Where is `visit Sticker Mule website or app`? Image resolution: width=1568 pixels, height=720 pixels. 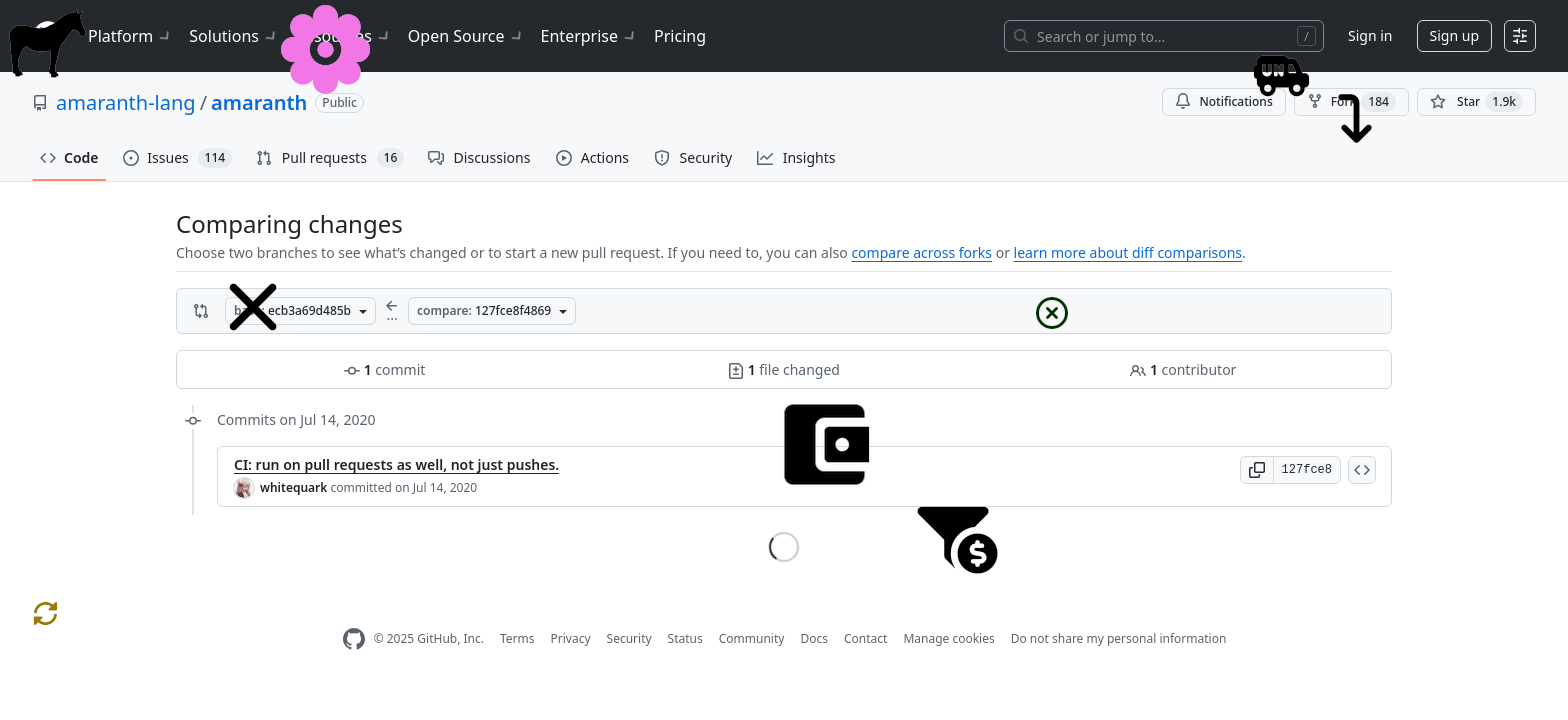 visit Sticker Mule website or app is located at coordinates (47, 43).